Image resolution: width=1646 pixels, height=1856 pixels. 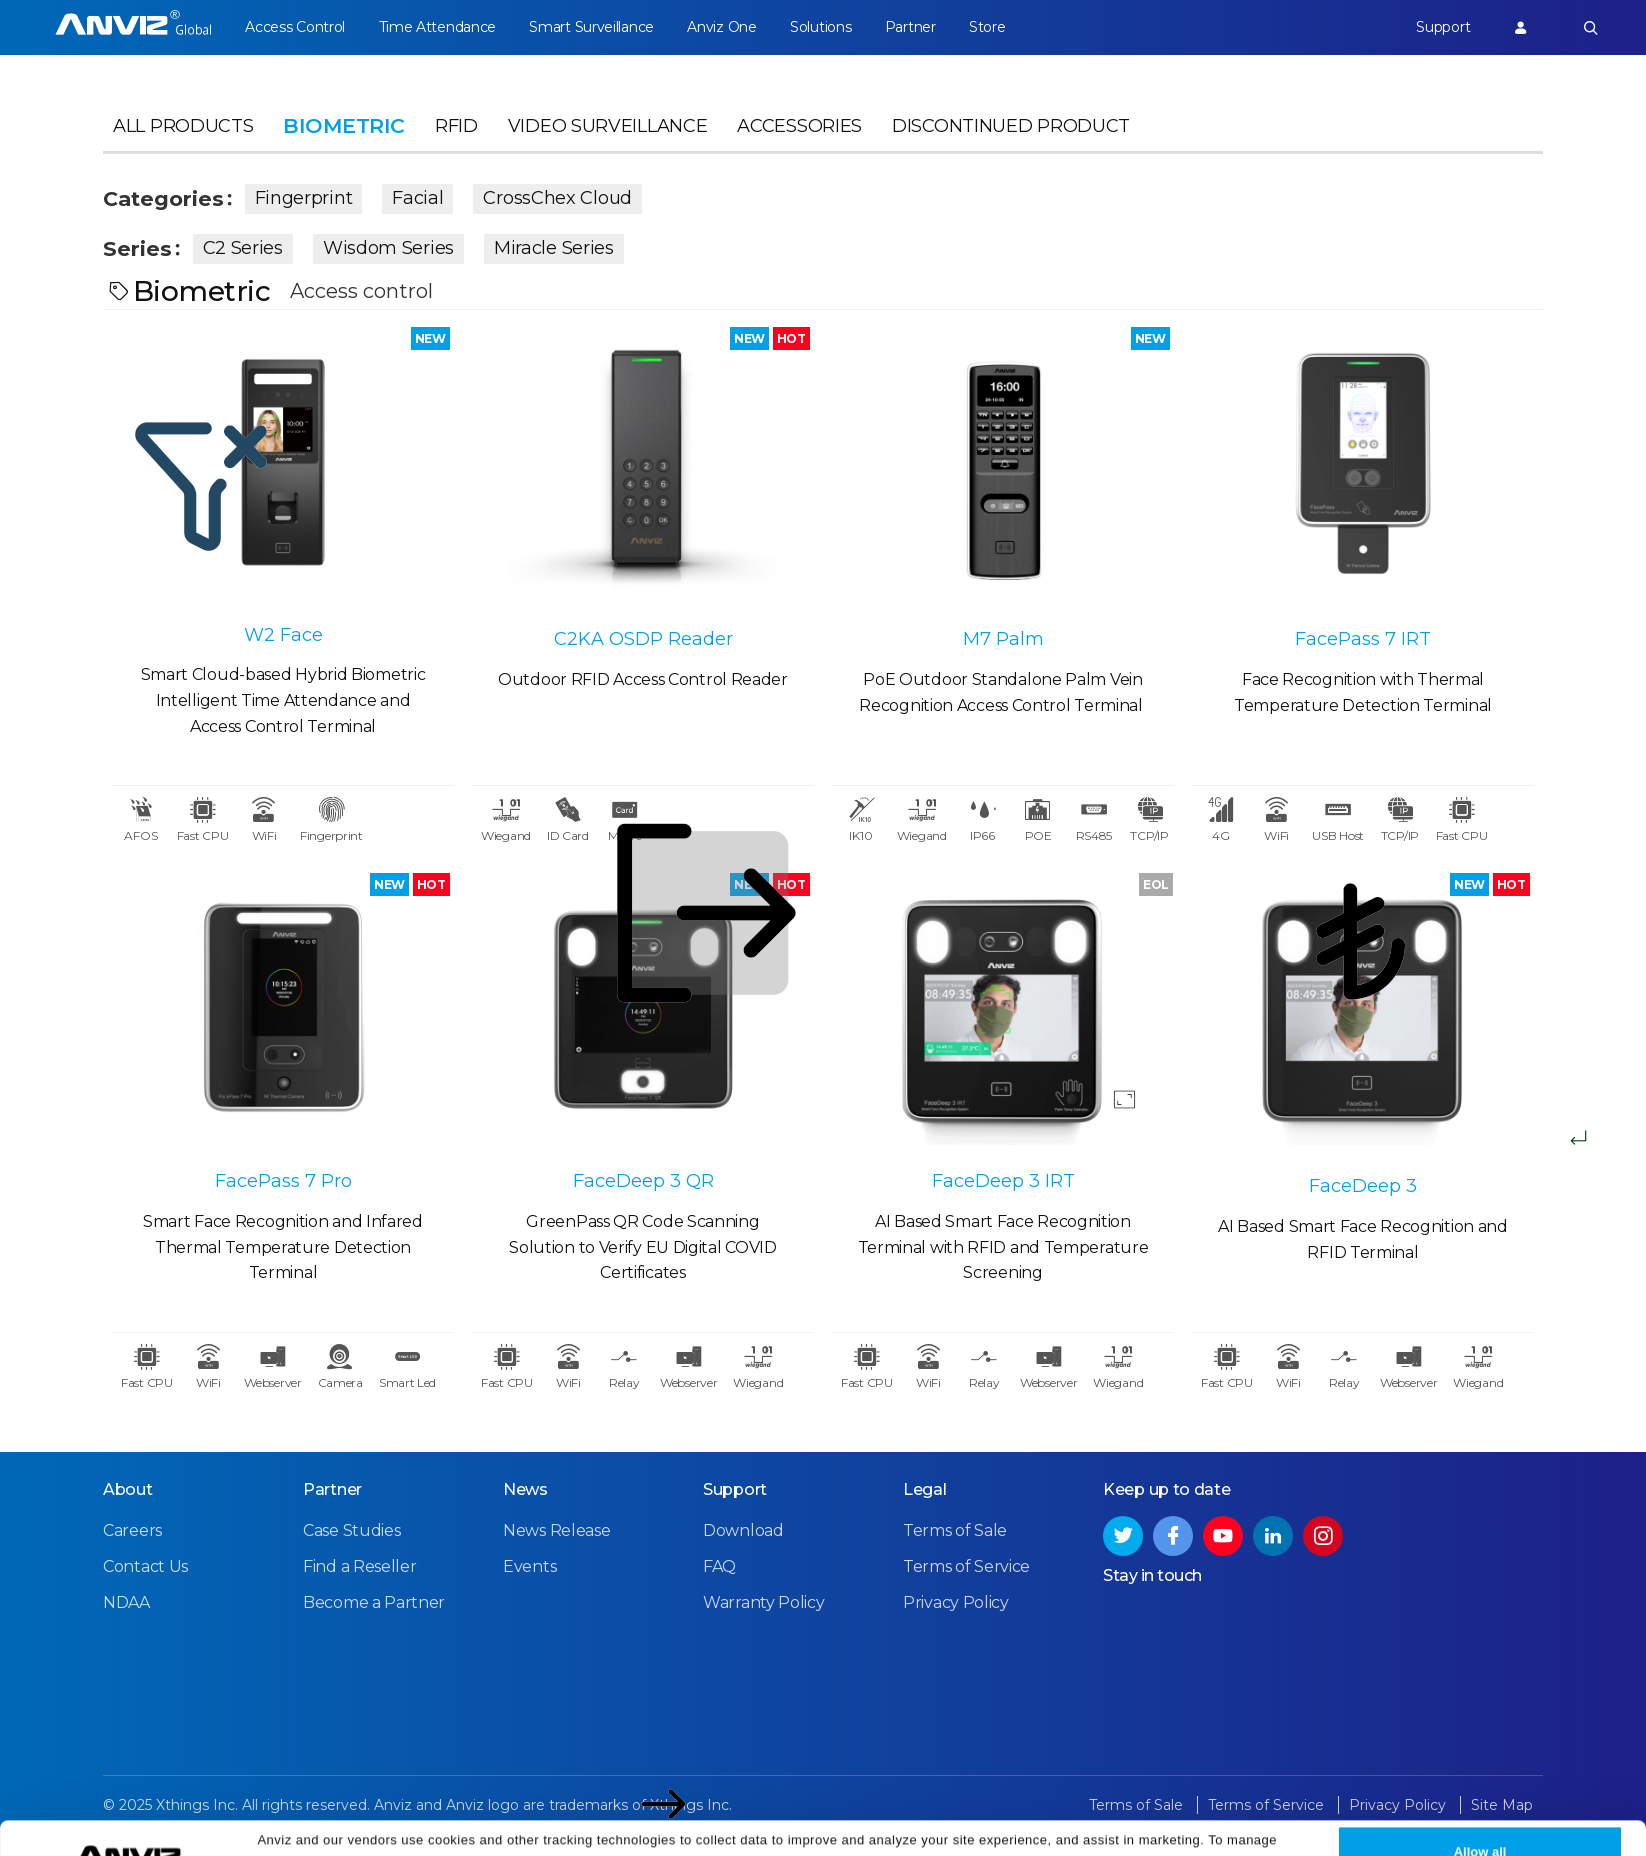 What do you see at coordinates (664, 1804) in the screenshot?
I see `navigate to the next item or screen` at bounding box center [664, 1804].